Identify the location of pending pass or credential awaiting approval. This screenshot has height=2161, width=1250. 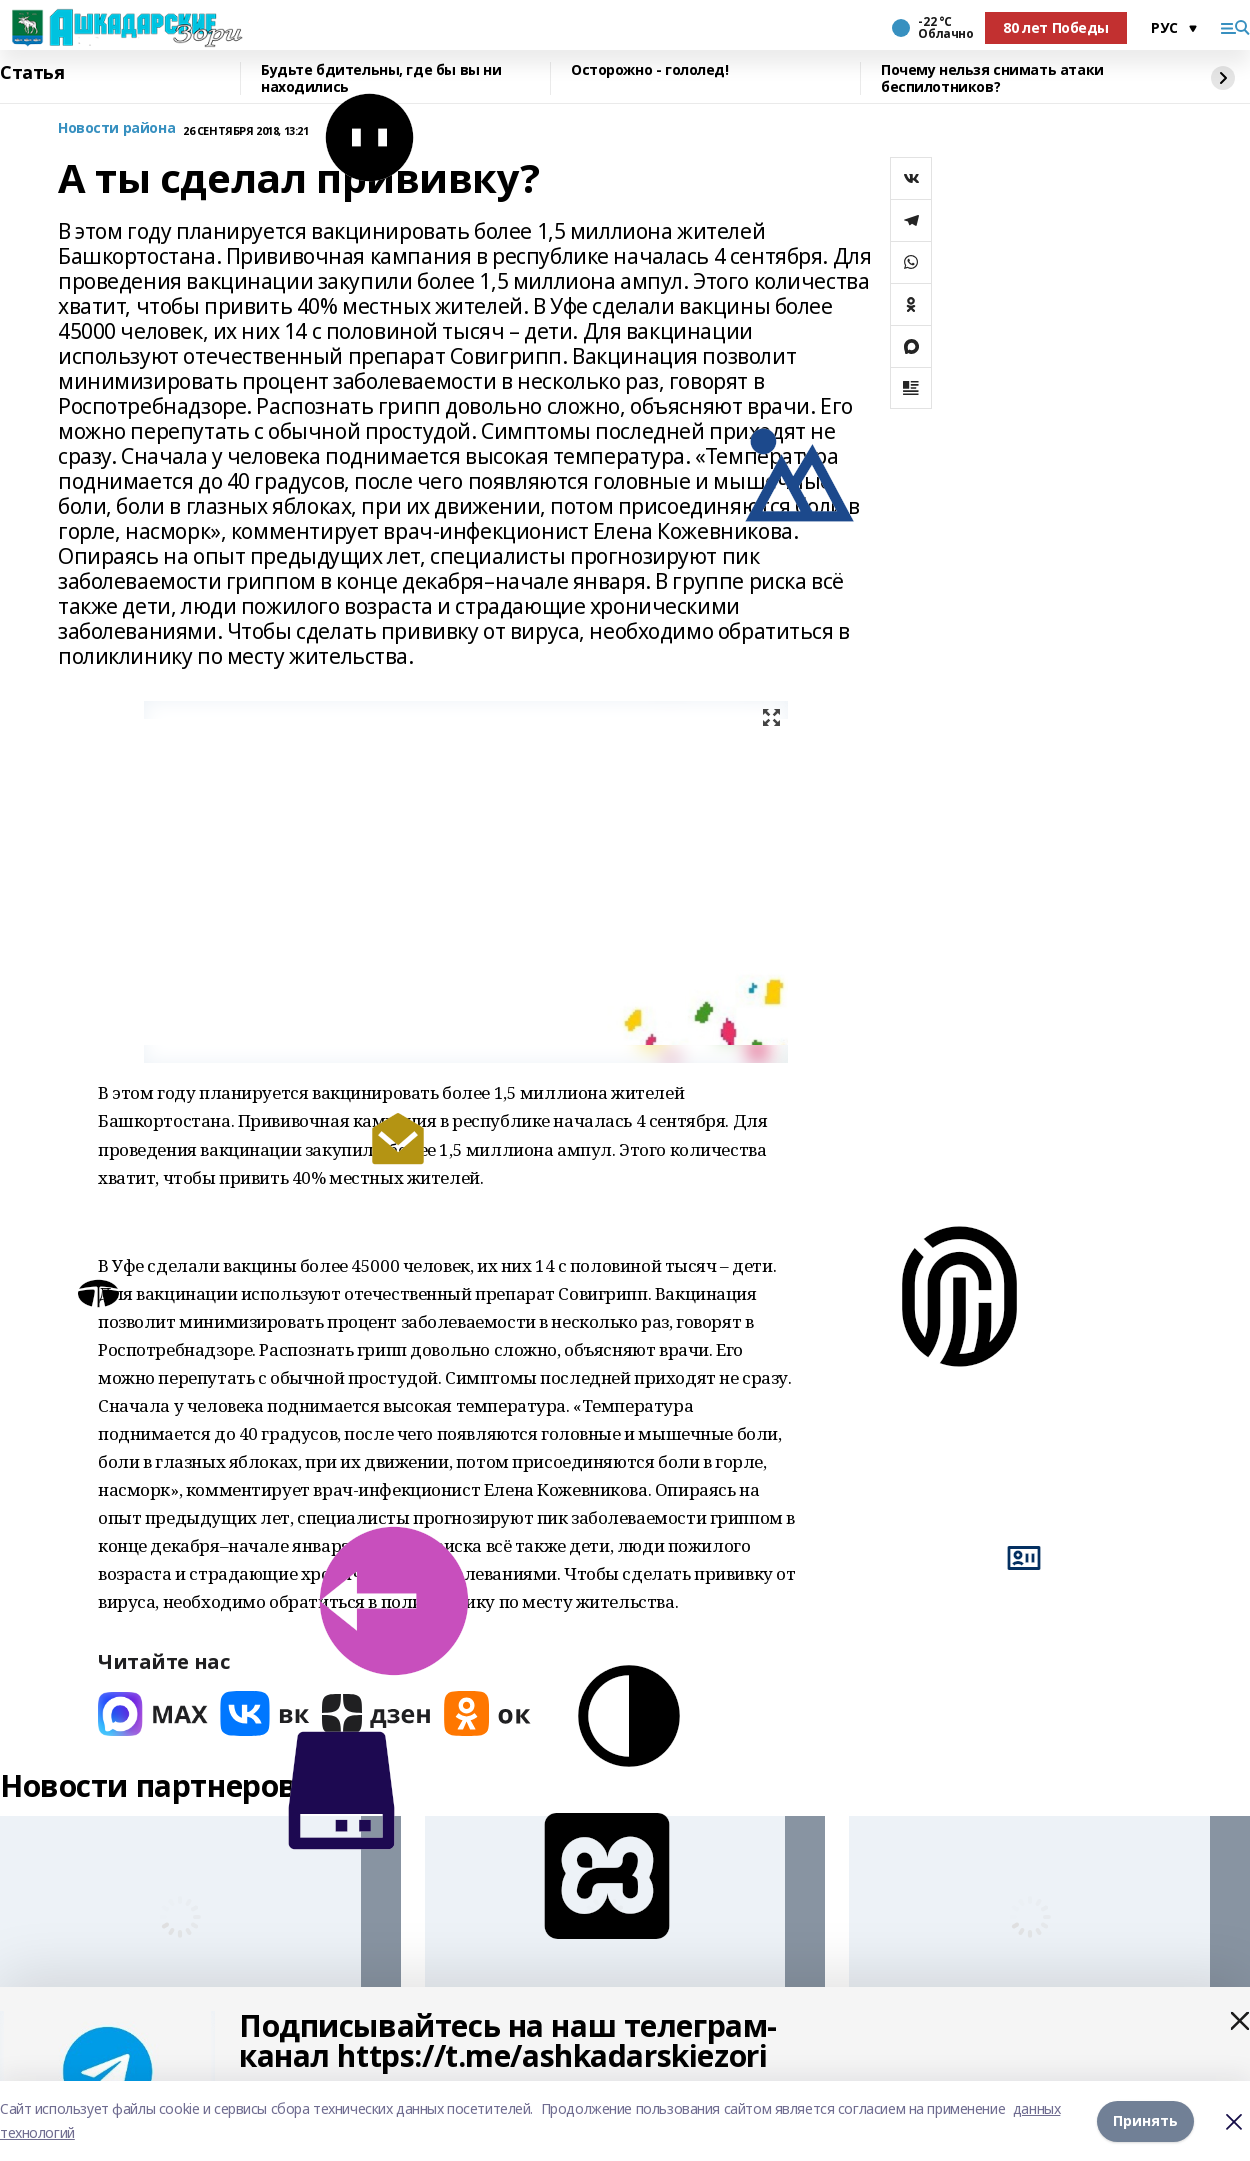
(1024, 1558).